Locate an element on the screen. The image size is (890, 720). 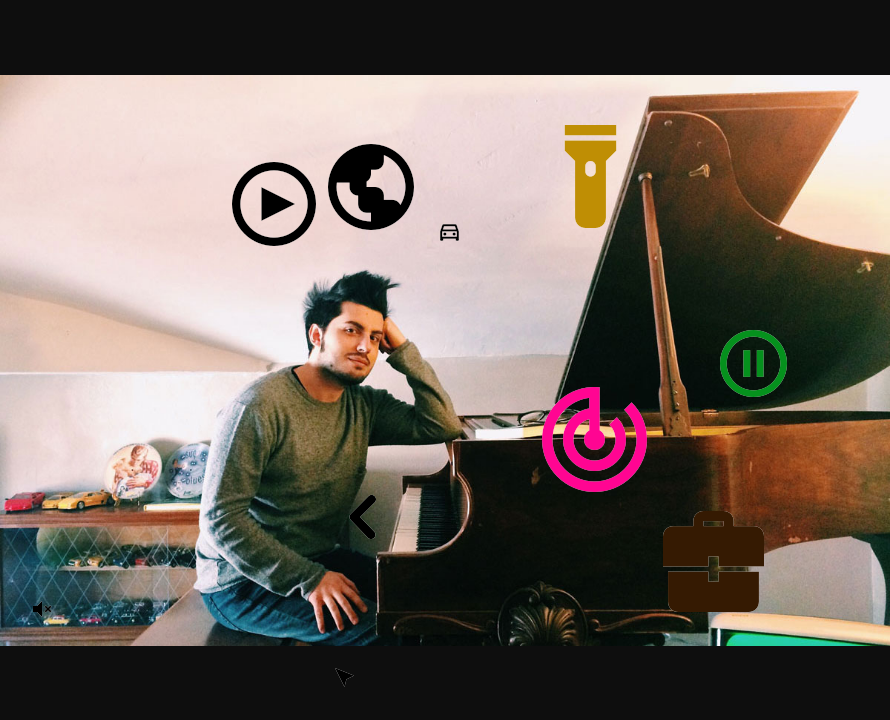
go back to the previous screen is located at coordinates (365, 517).